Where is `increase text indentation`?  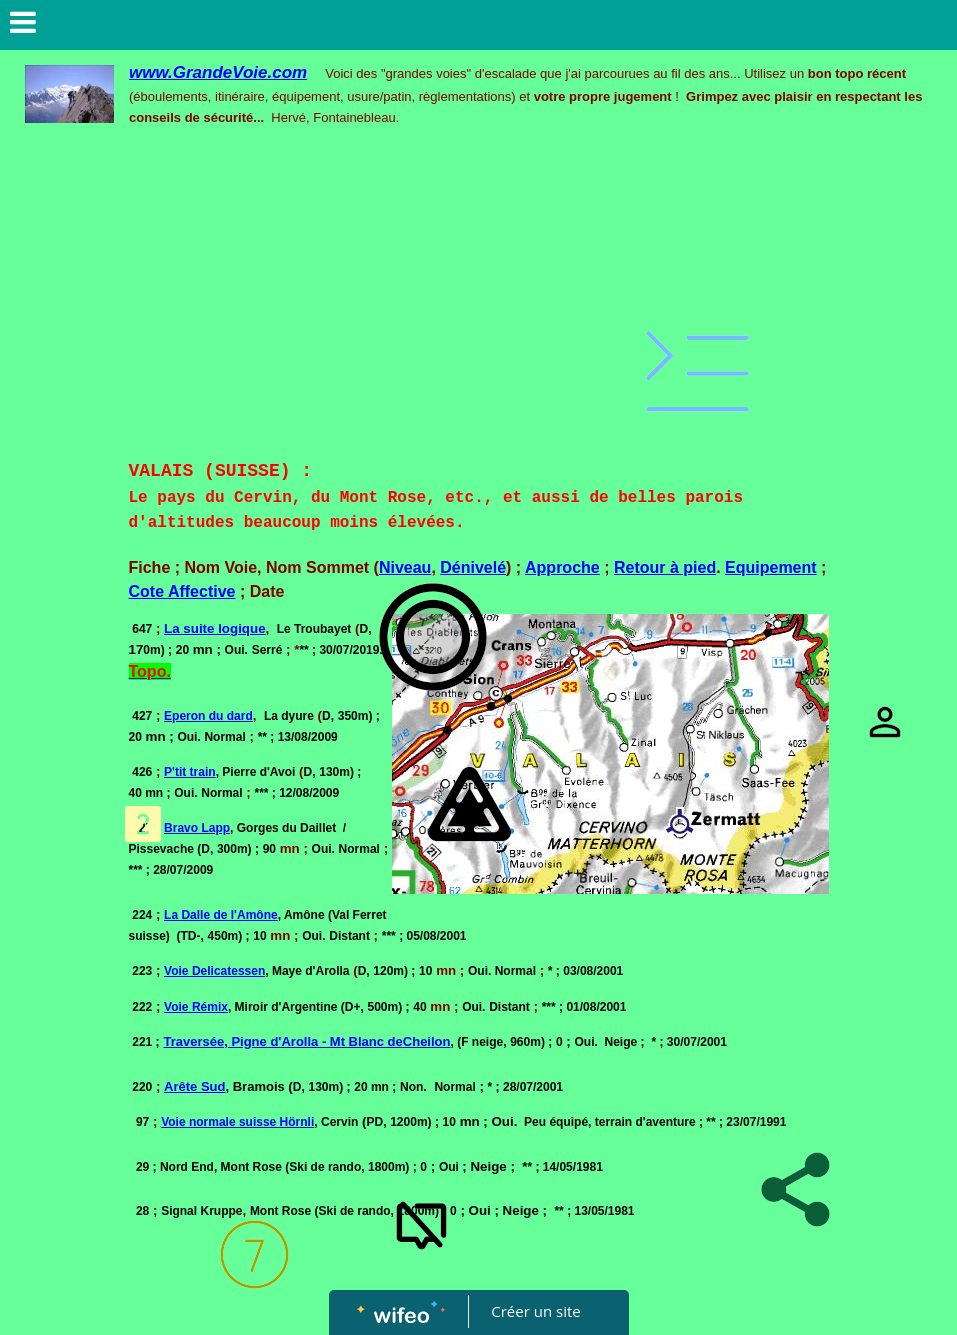
increase text indentation is located at coordinates (697, 373).